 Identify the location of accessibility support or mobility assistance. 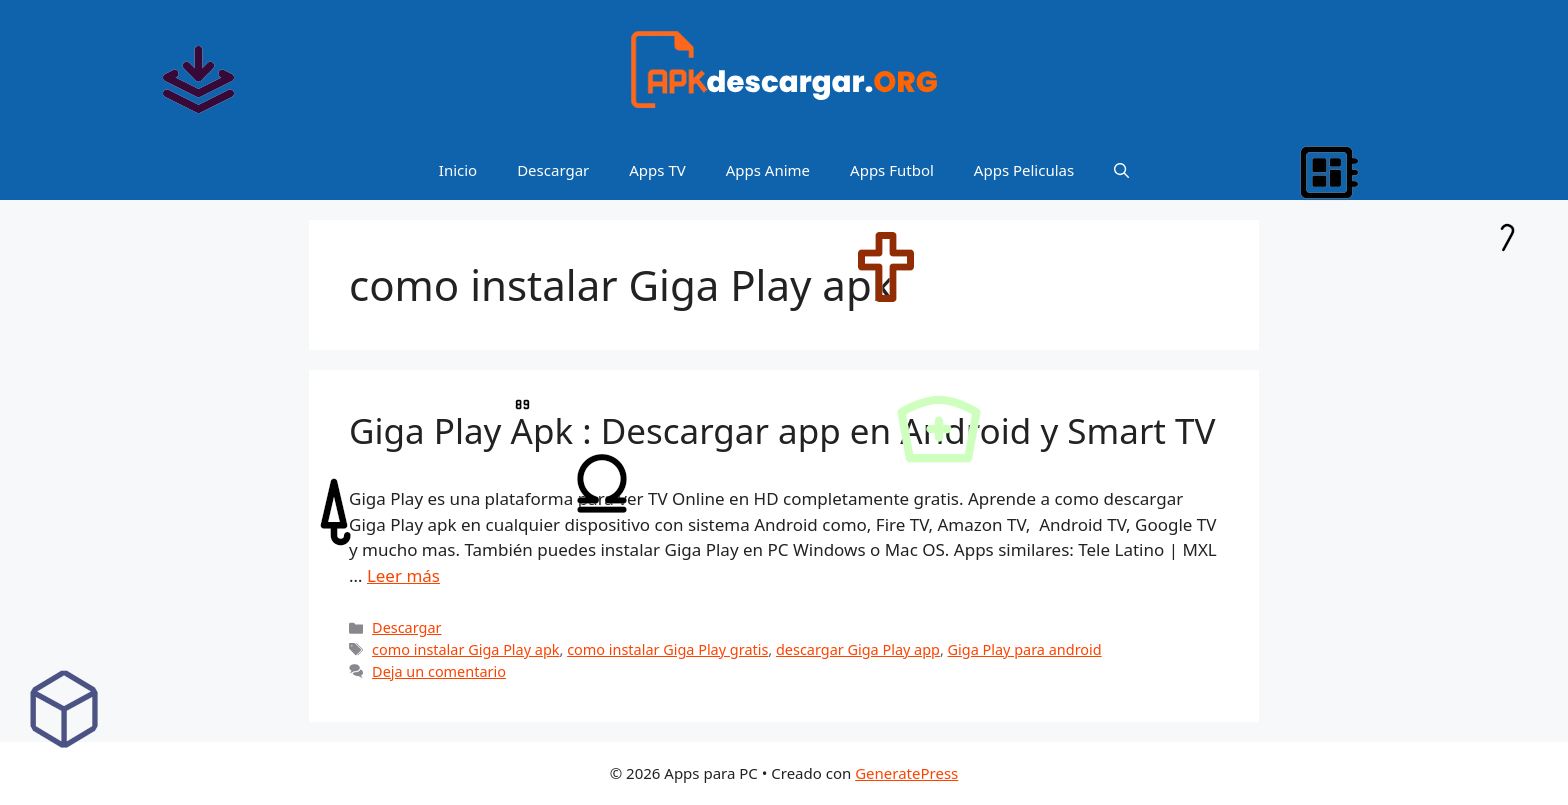
(1507, 237).